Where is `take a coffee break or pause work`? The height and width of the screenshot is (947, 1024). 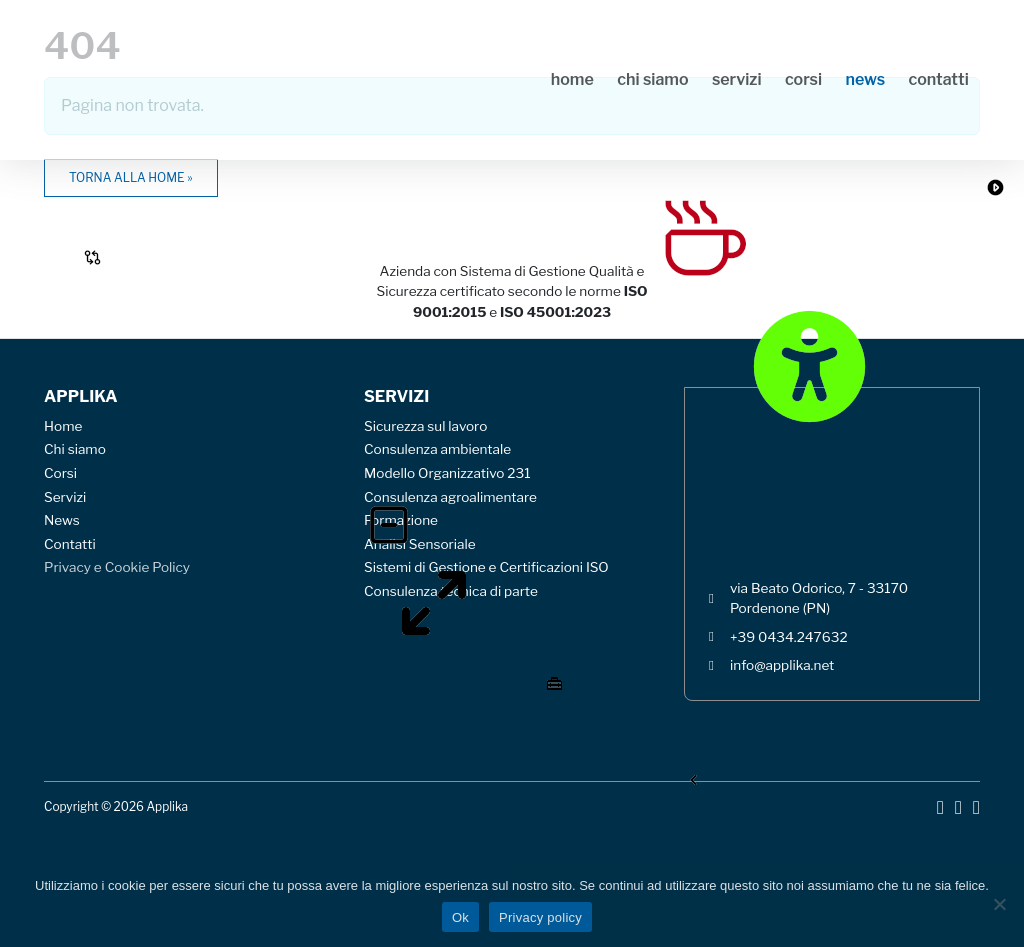 take a coffee break or pause work is located at coordinates (700, 241).